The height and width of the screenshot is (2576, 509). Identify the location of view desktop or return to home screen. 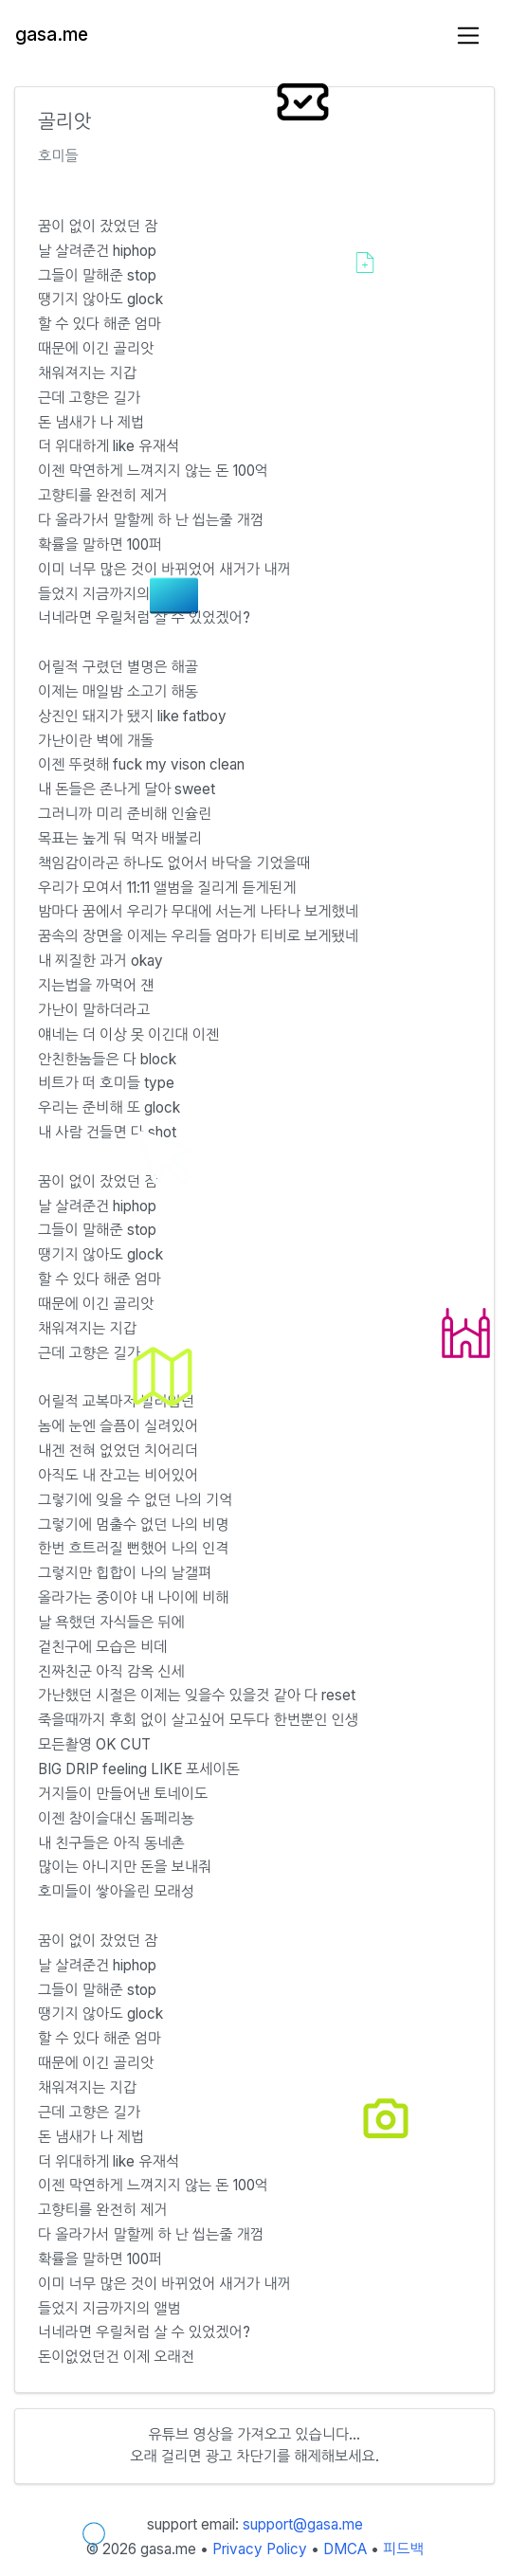
(173, 595).